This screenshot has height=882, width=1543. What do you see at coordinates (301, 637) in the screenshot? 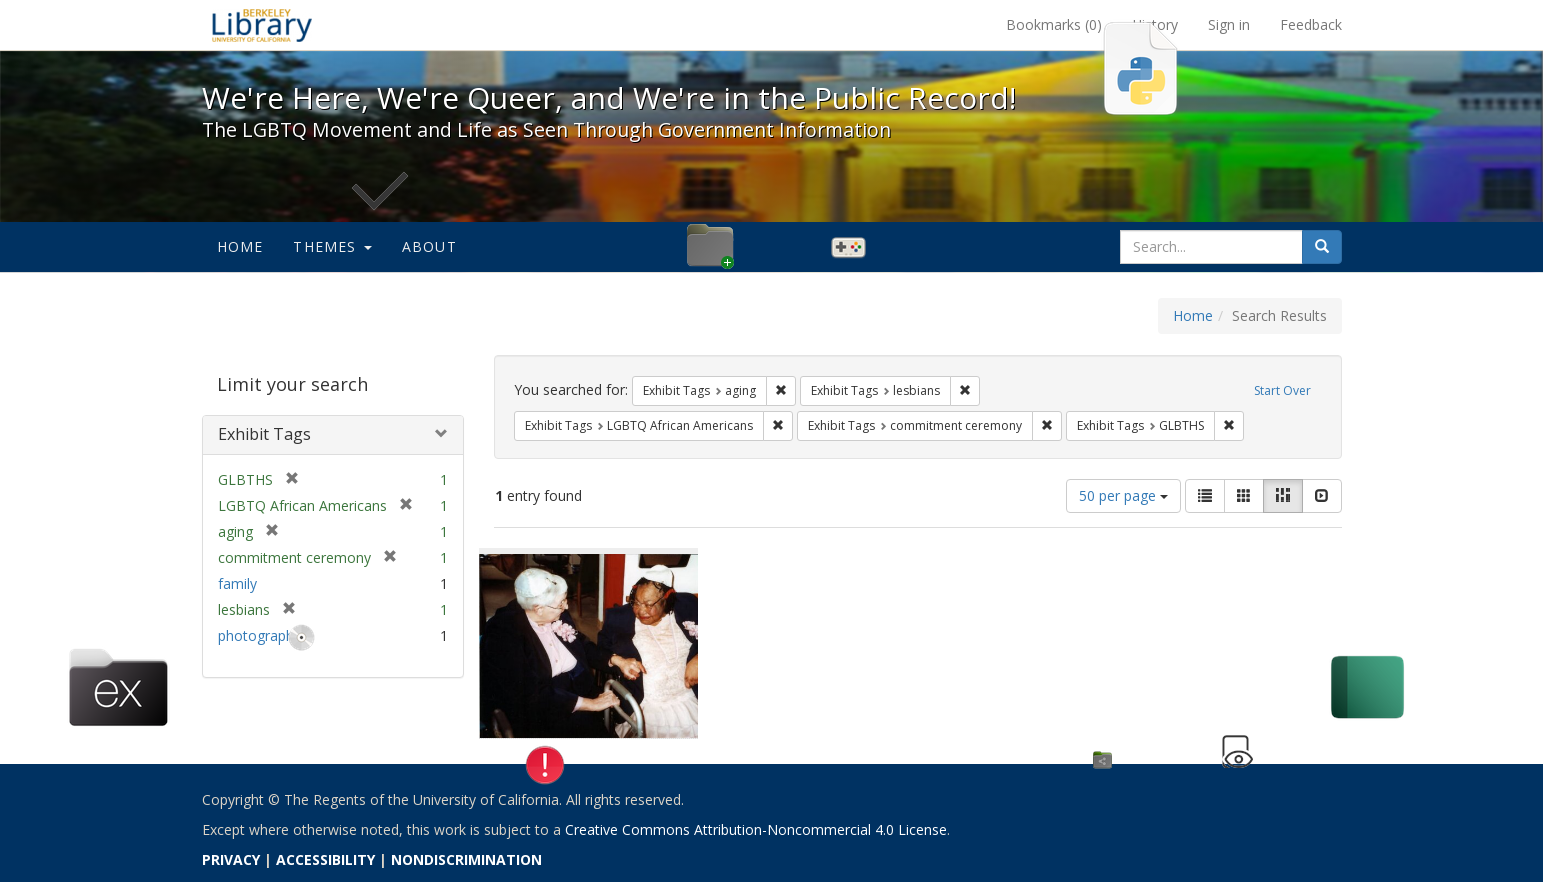
I see `access DVD drive or optical disc contents` at bounding box center [301, 637].